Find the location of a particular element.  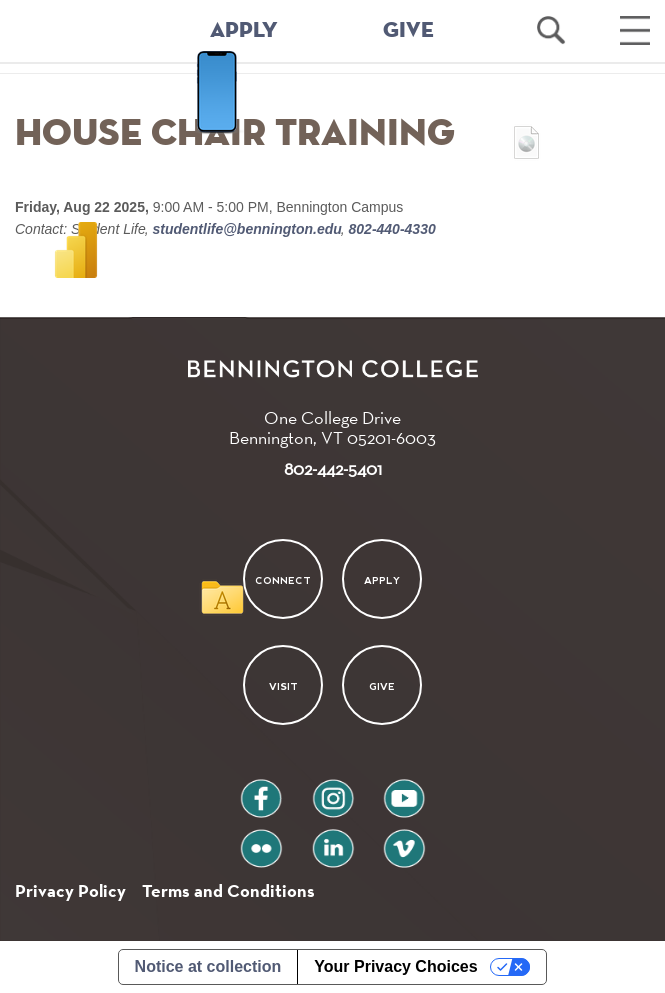

open a disc image file is located at coordinates (526, 142).